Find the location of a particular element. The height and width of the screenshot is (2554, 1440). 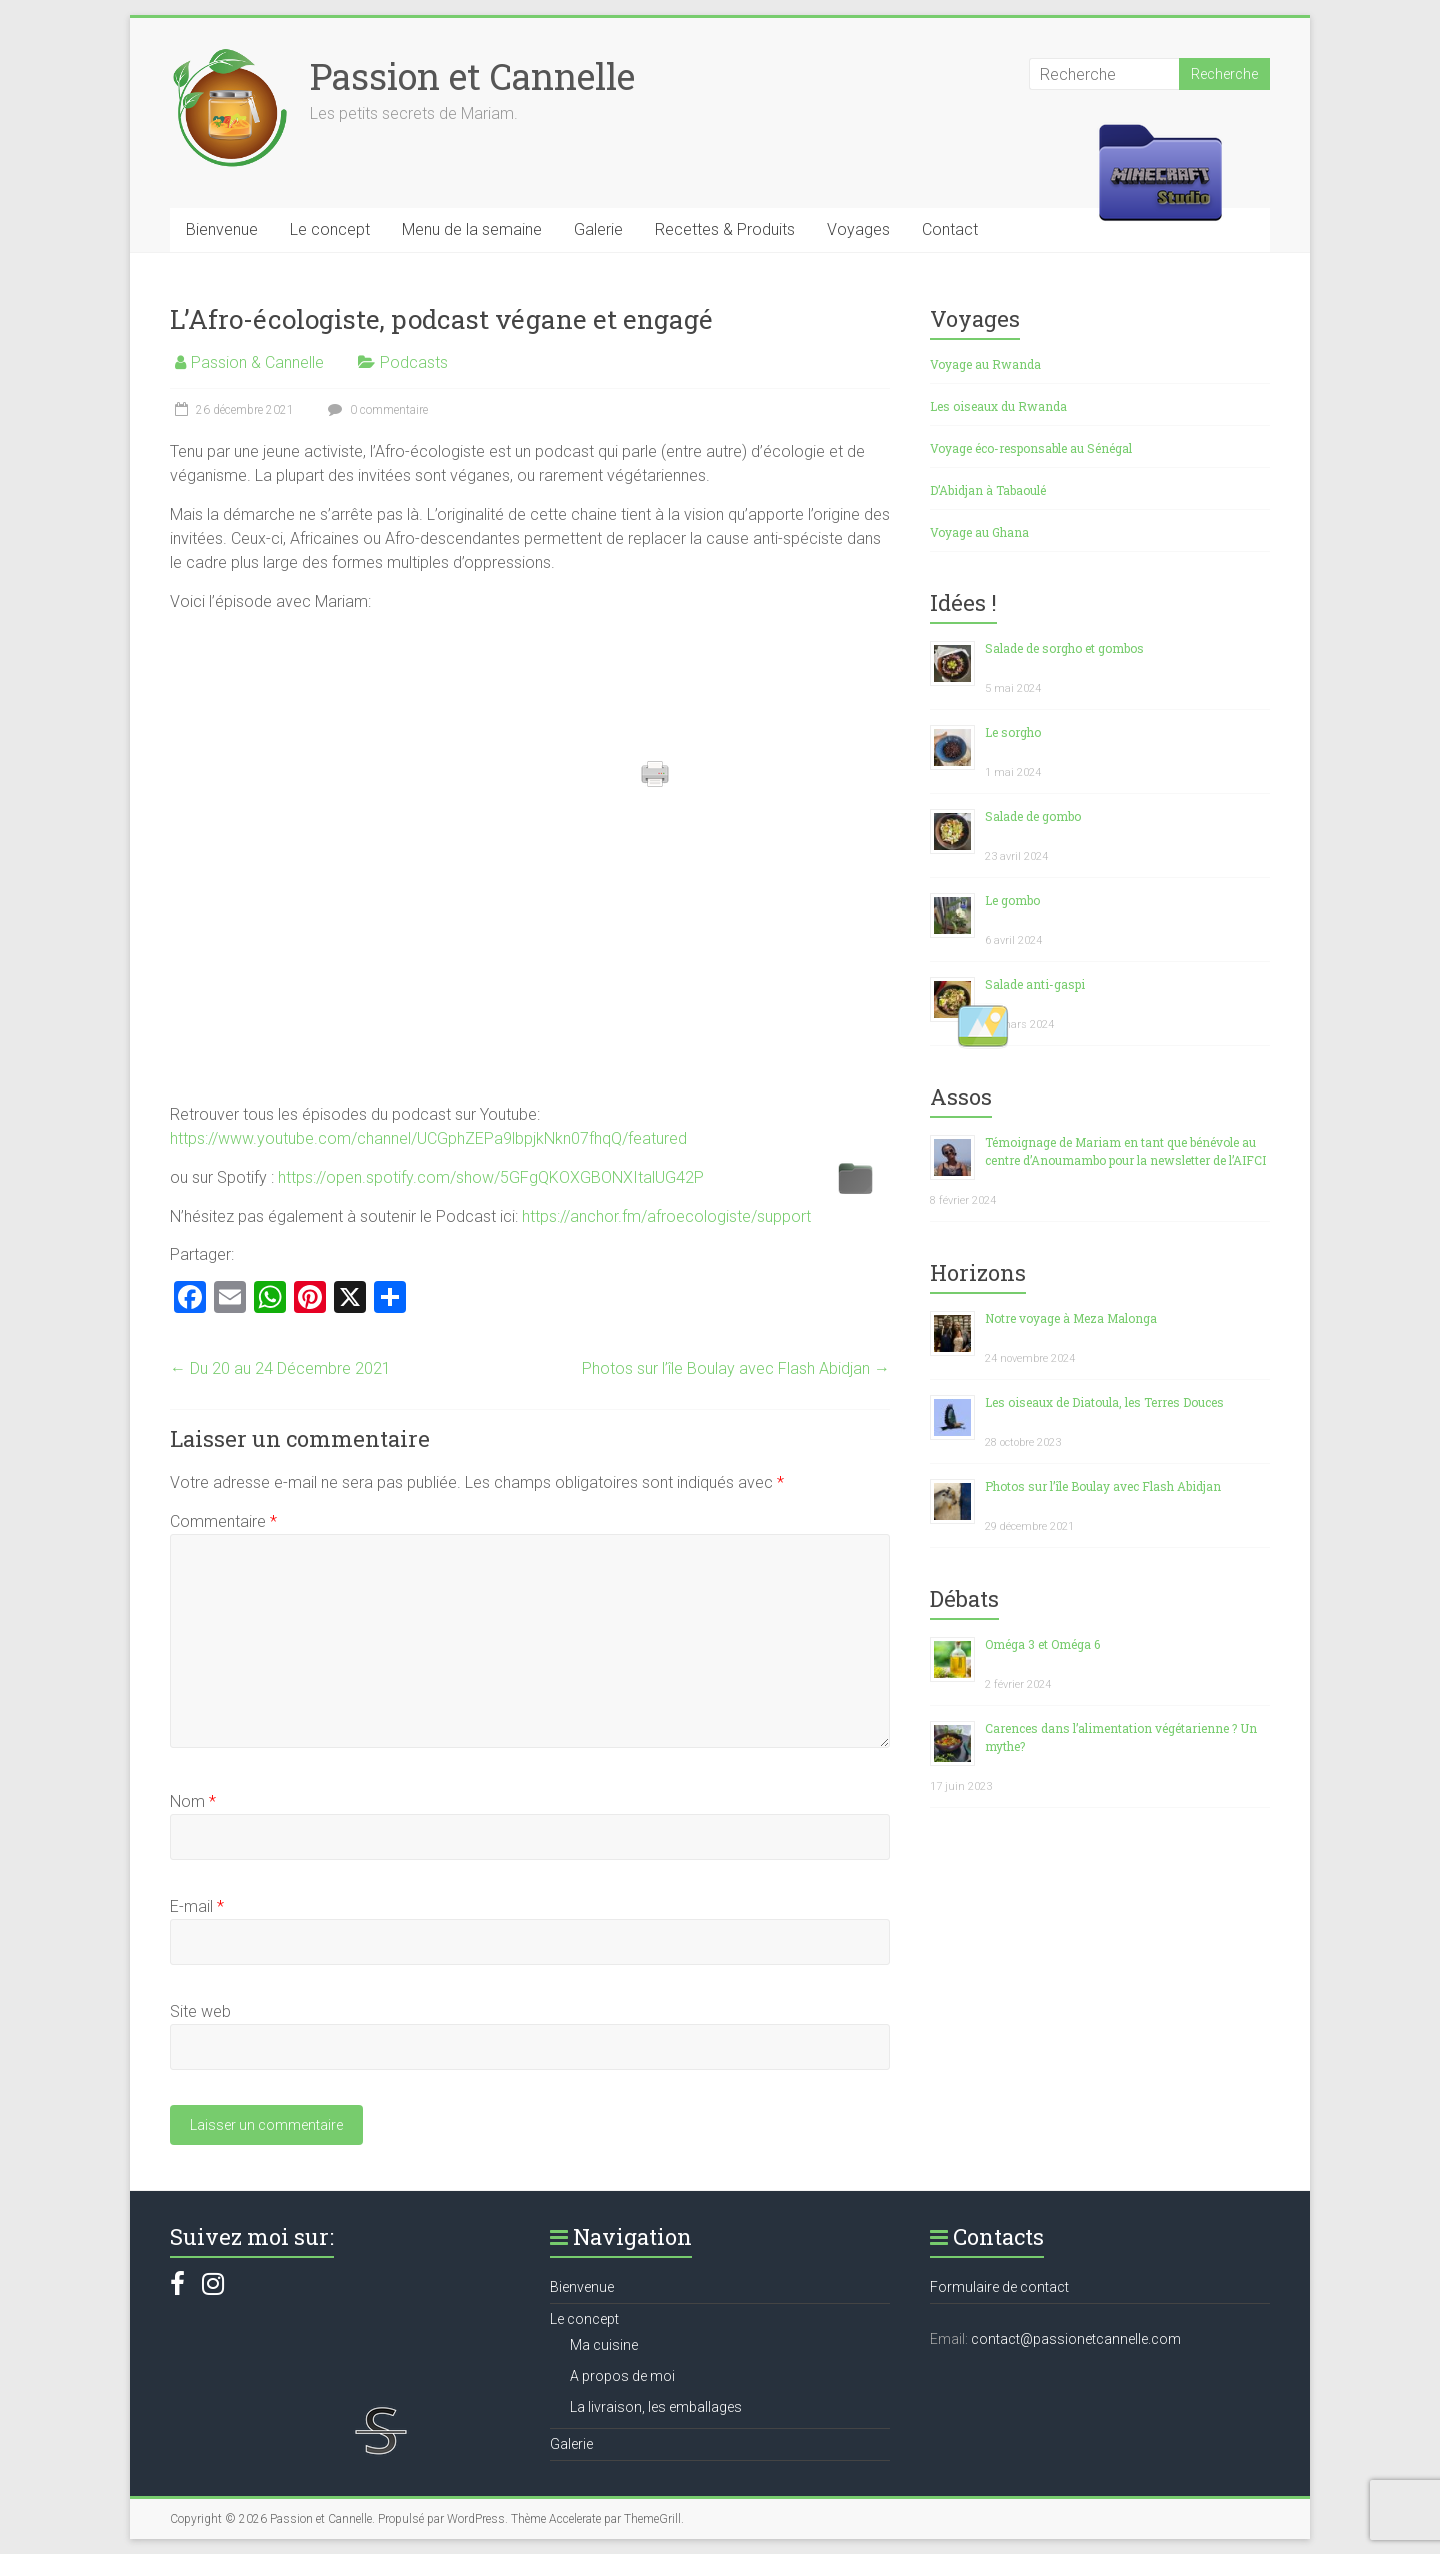

open folder to view files is located at coordinates (855, 1178).